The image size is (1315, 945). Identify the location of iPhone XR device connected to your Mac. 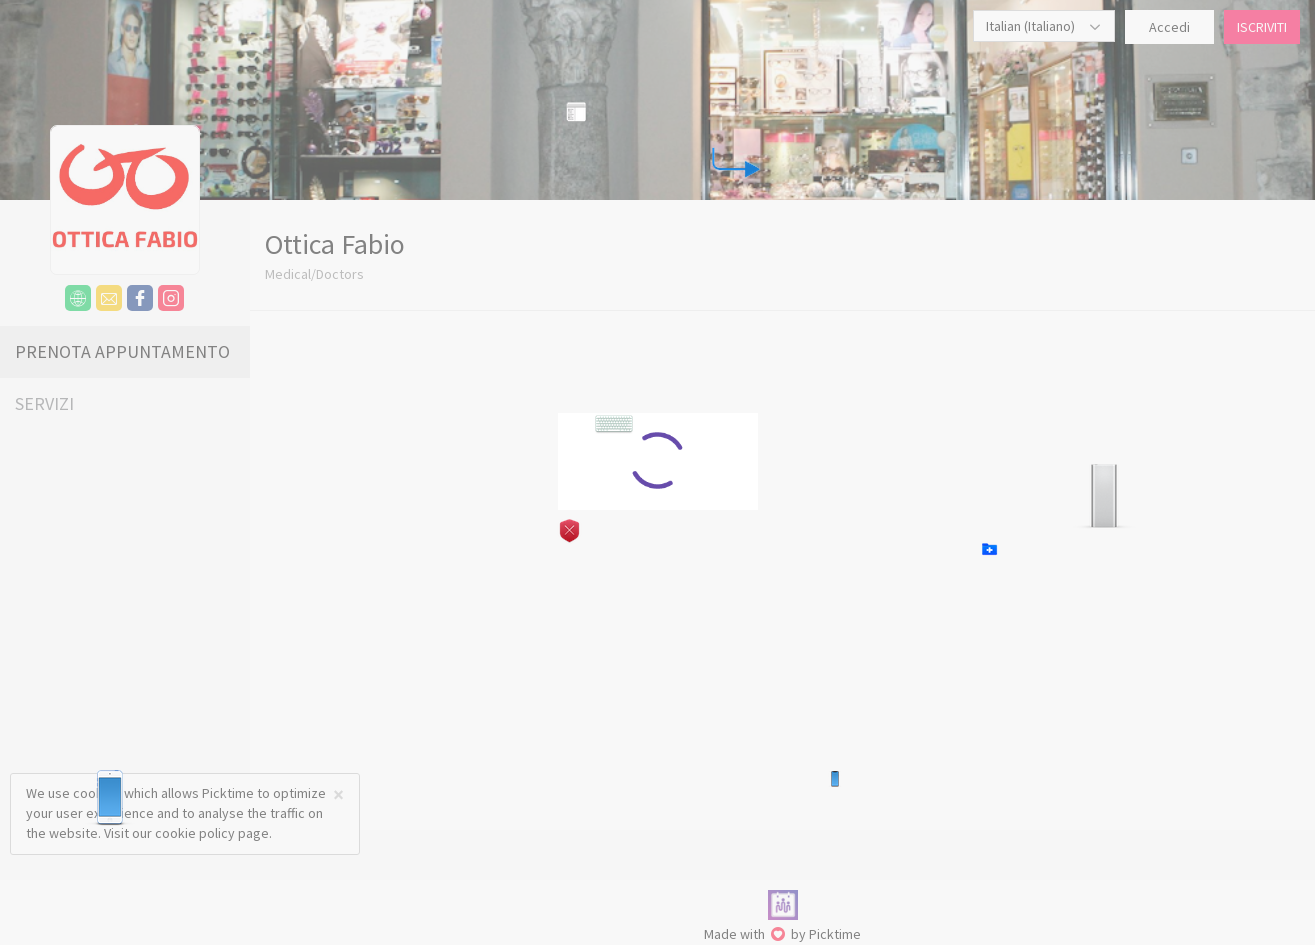
(835, 779).